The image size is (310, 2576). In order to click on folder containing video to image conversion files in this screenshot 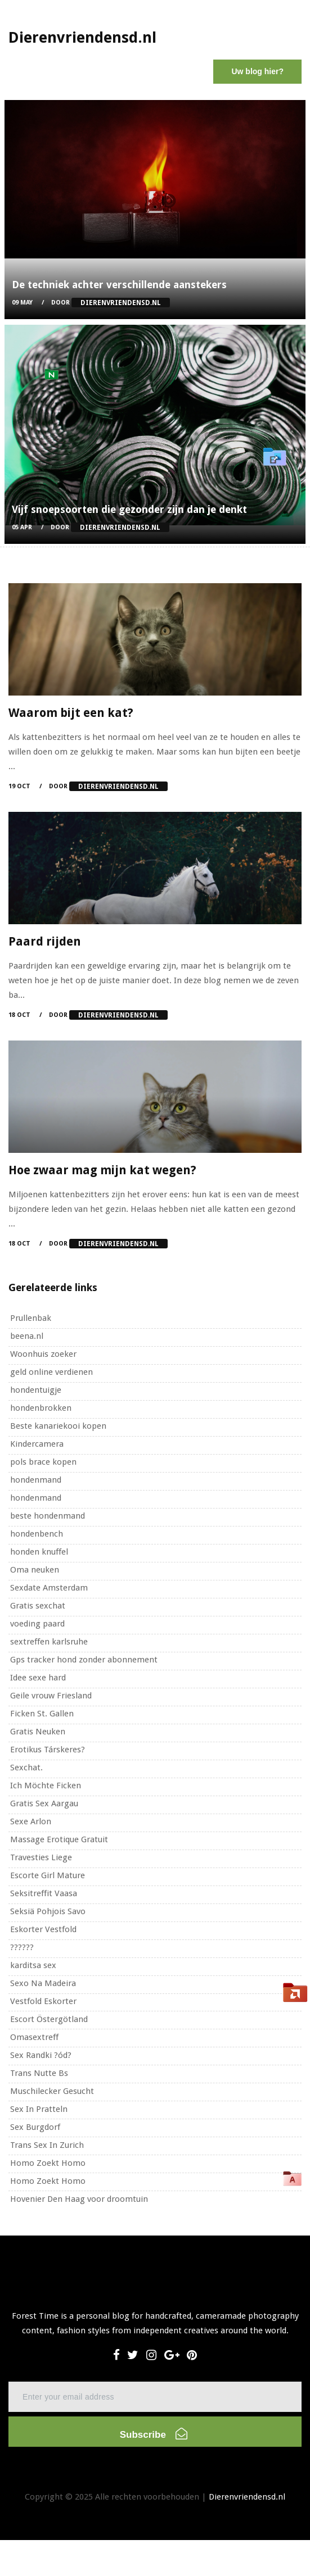, I will do `click(275, 457)`.